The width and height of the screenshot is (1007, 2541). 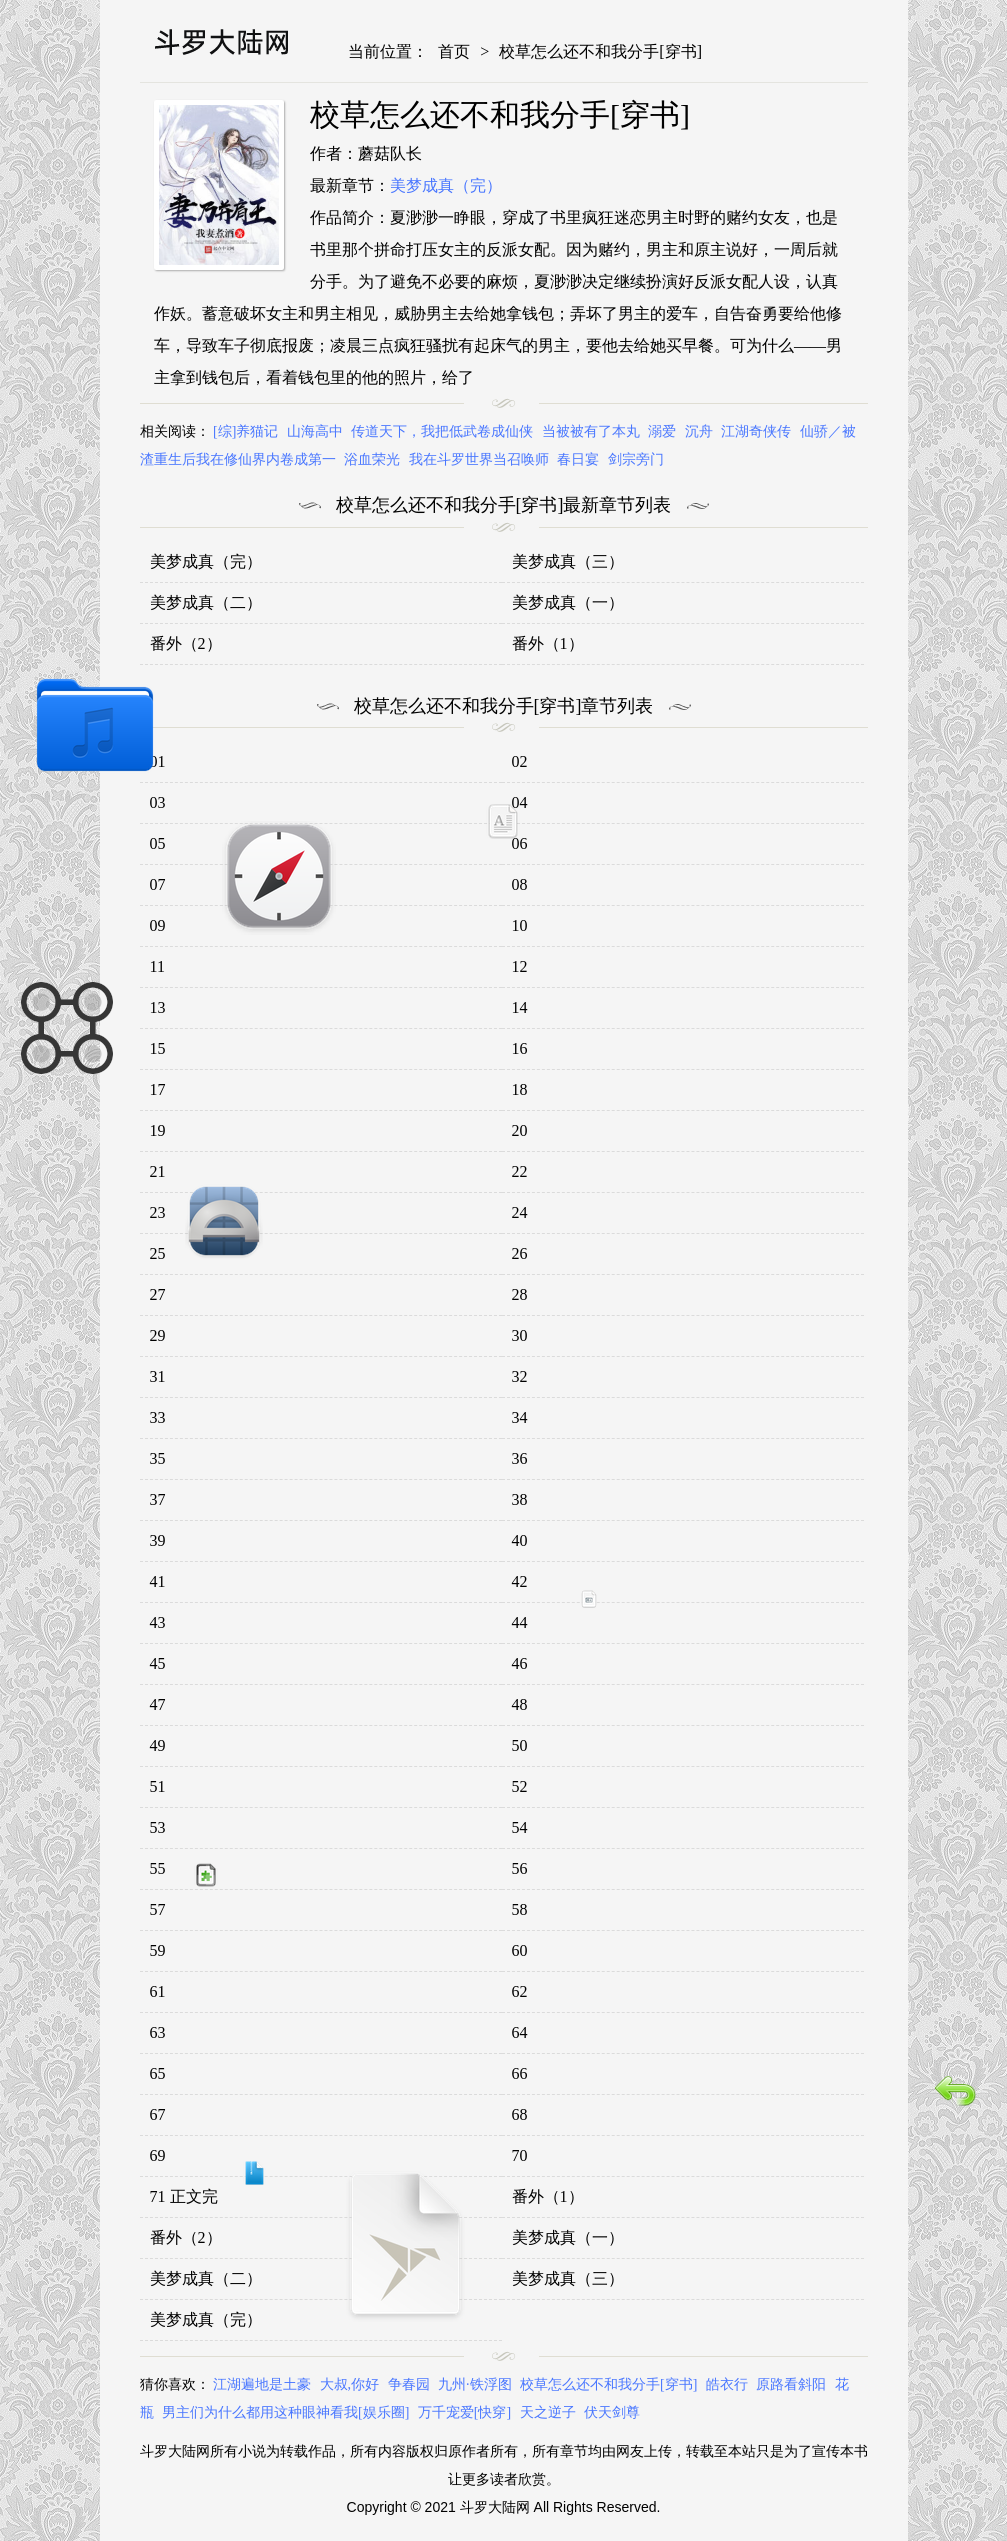 I want to click on snap package file type indicator, so click(x=405, y=2246).